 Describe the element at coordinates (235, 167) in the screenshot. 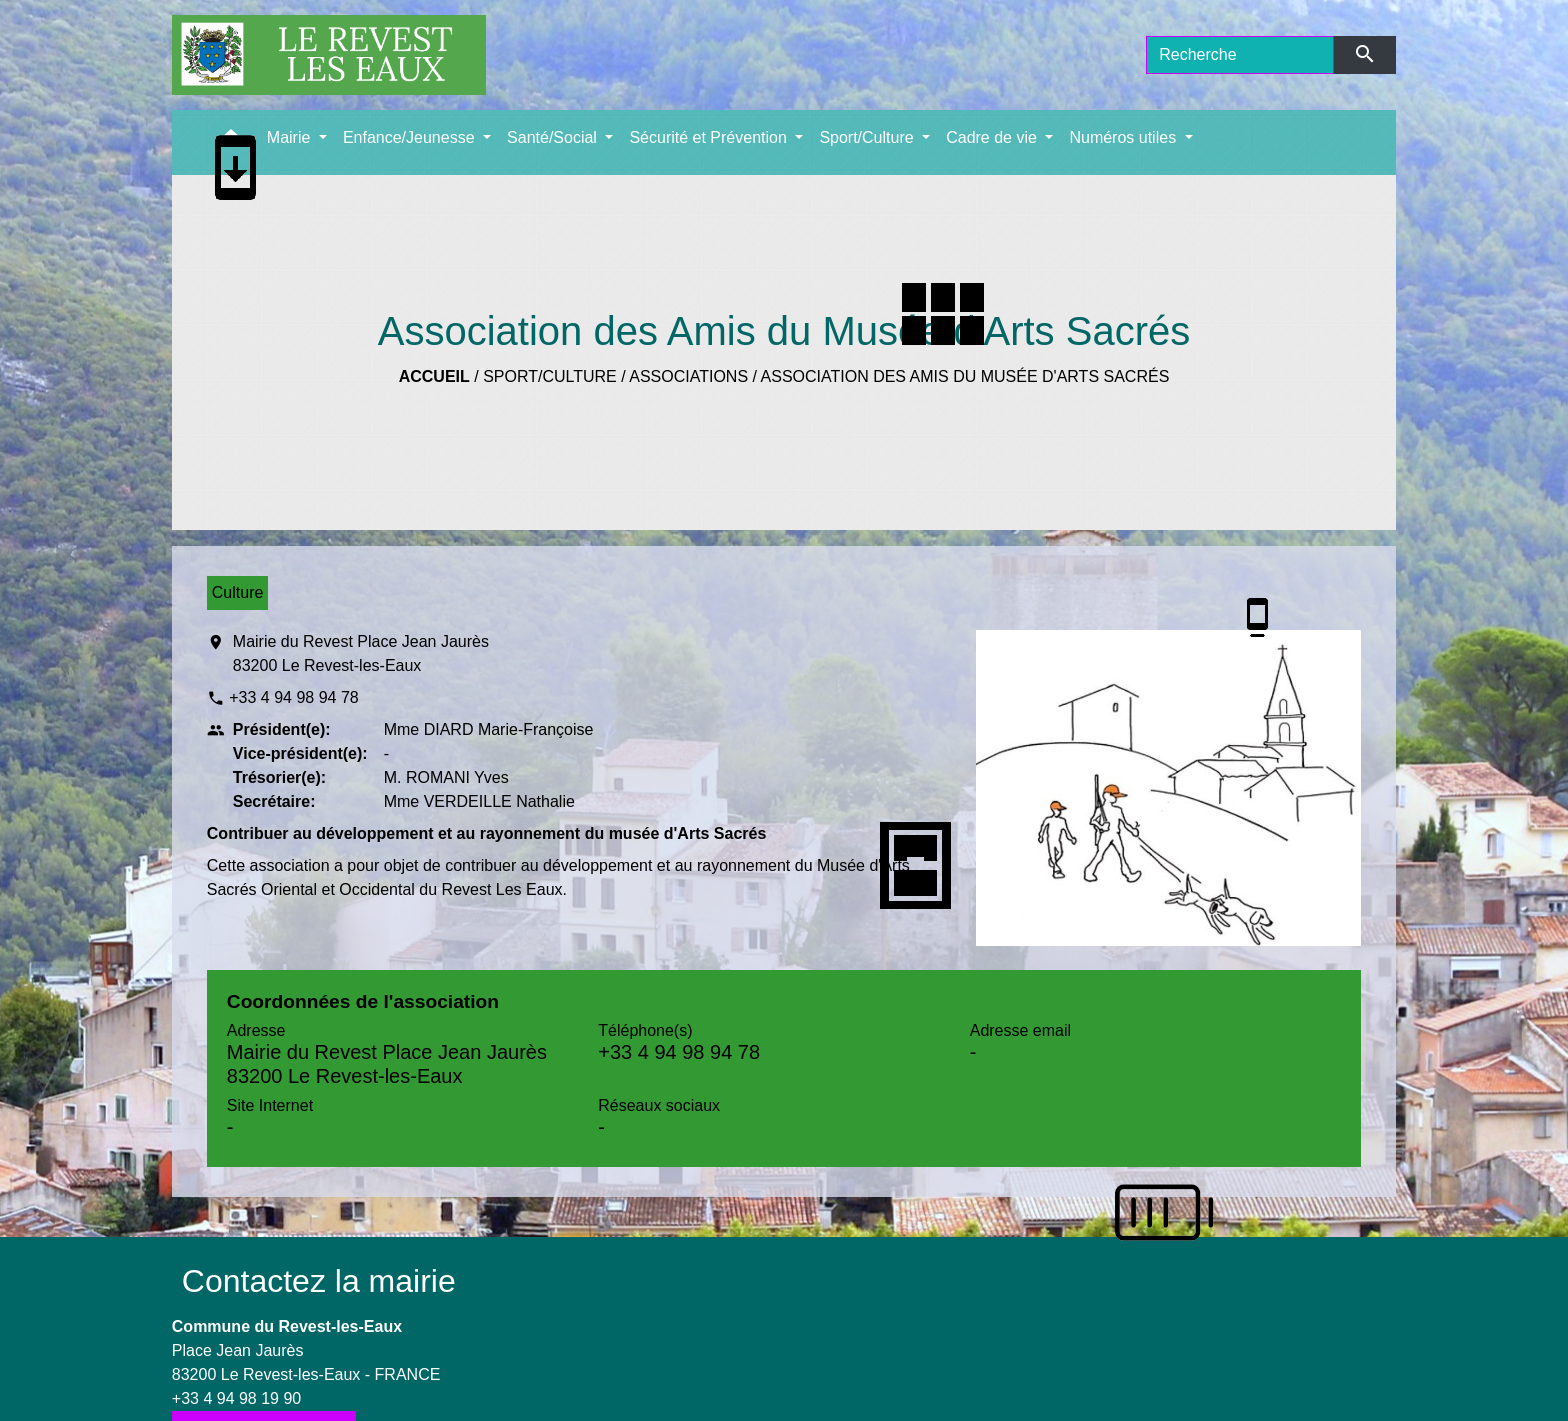

I see `download a system update to your device` at that location.